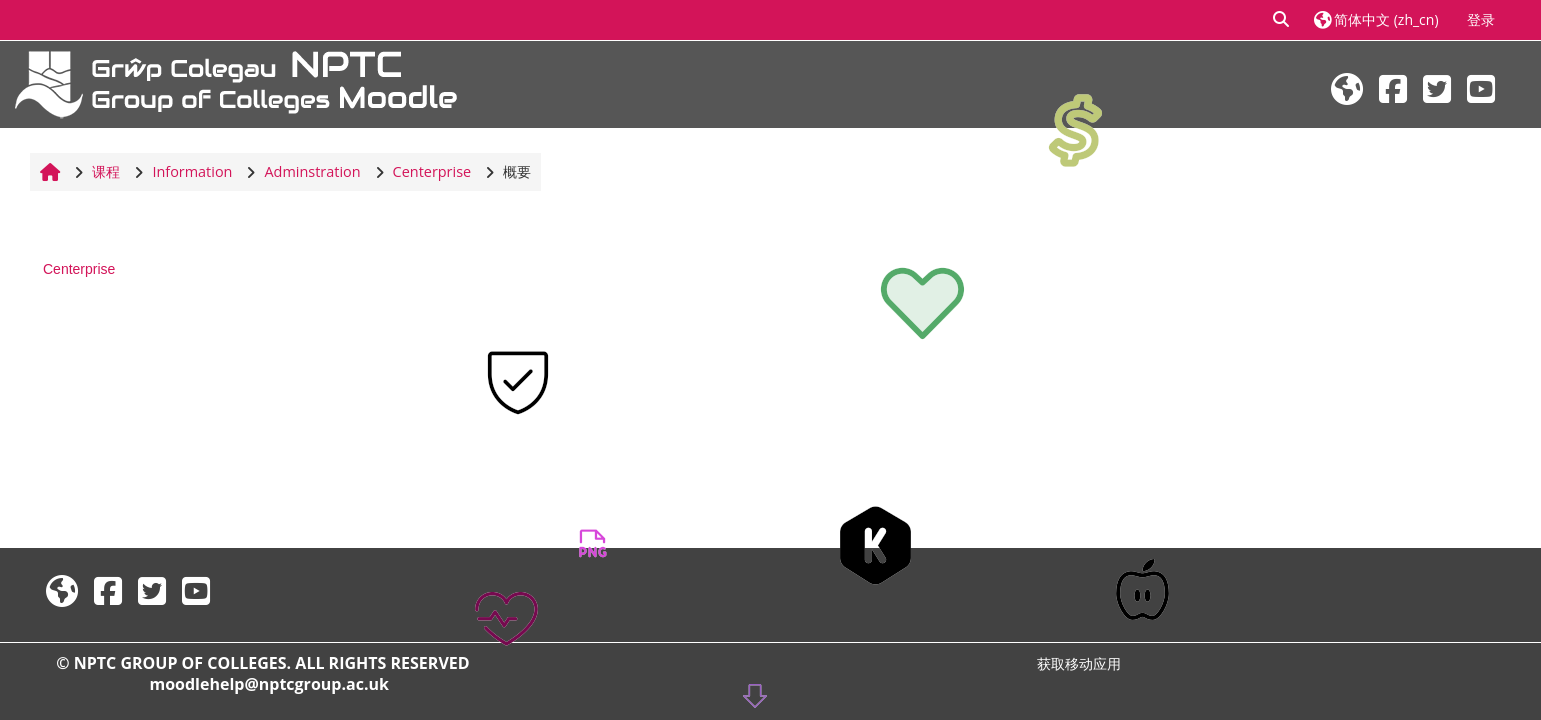 The width and height of the screenshot is (1541, 720). Describe the element at coordinates (506, 616) in the screenshot. I see `view health or fitness tracking data` at that location.